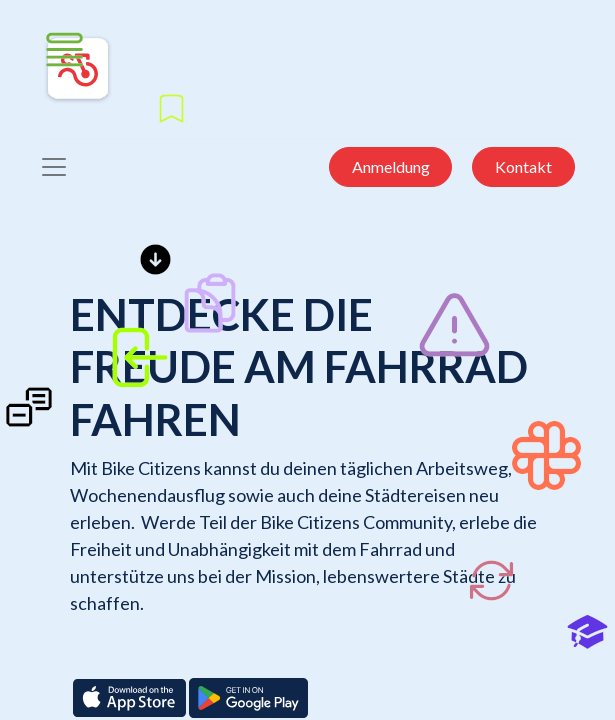 This screenshot has width=615, height=720. What do you see at coordinates (29, 407) in the screenshot?
I see `indicates an enum member or enumeration value in code` at bounding box center [29, 407].